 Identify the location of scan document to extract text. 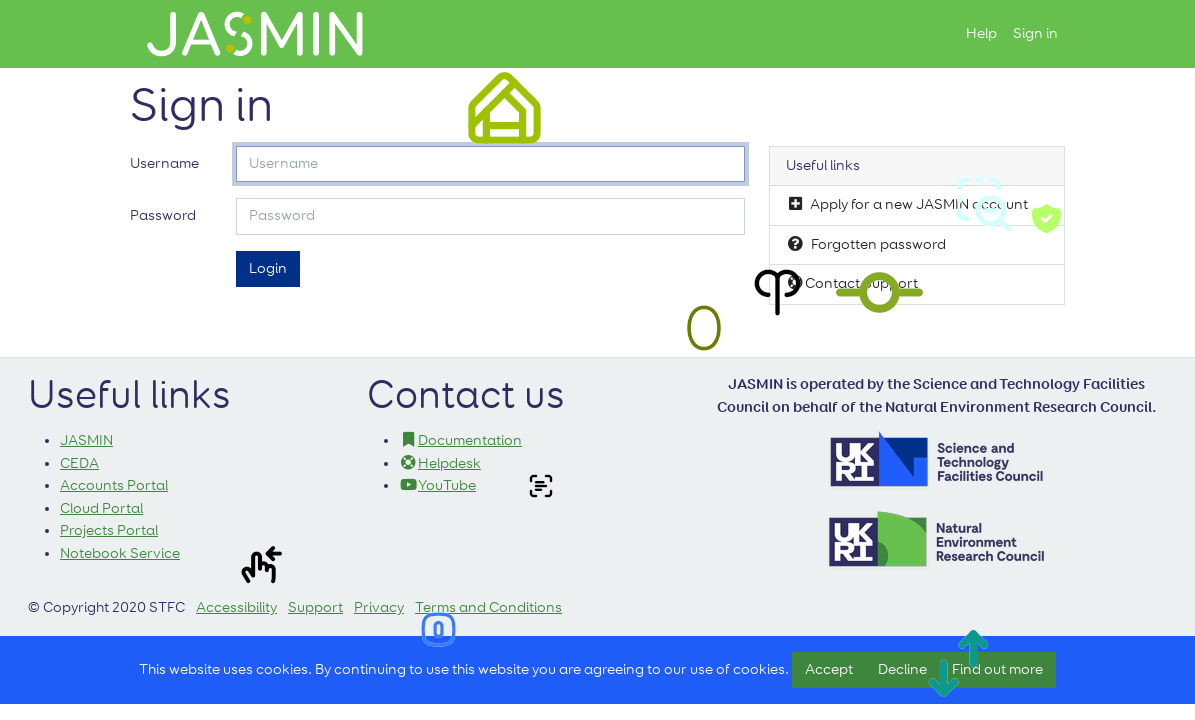
(541, 486).